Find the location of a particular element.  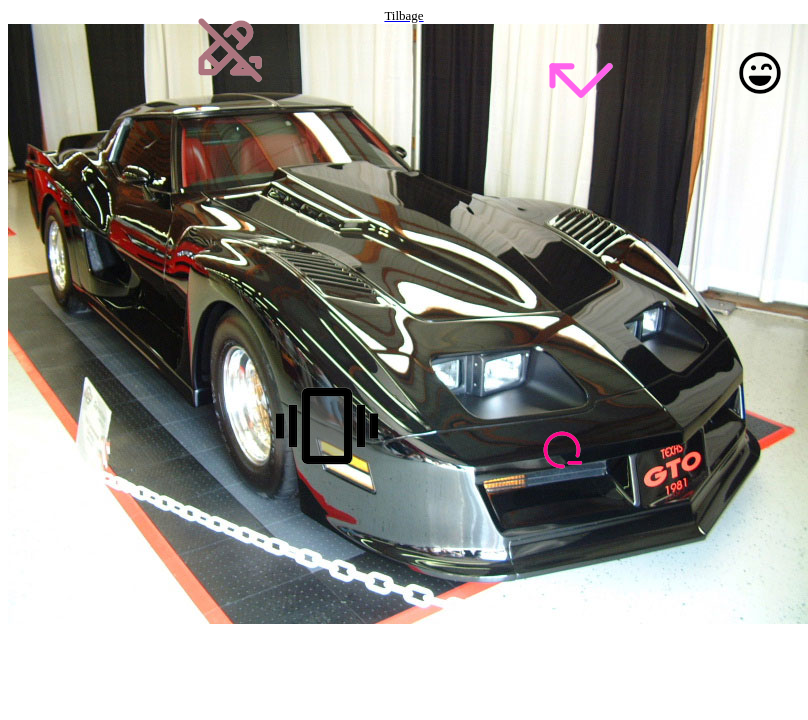

enable vibration mode on device is located at coordinates (327, 426).